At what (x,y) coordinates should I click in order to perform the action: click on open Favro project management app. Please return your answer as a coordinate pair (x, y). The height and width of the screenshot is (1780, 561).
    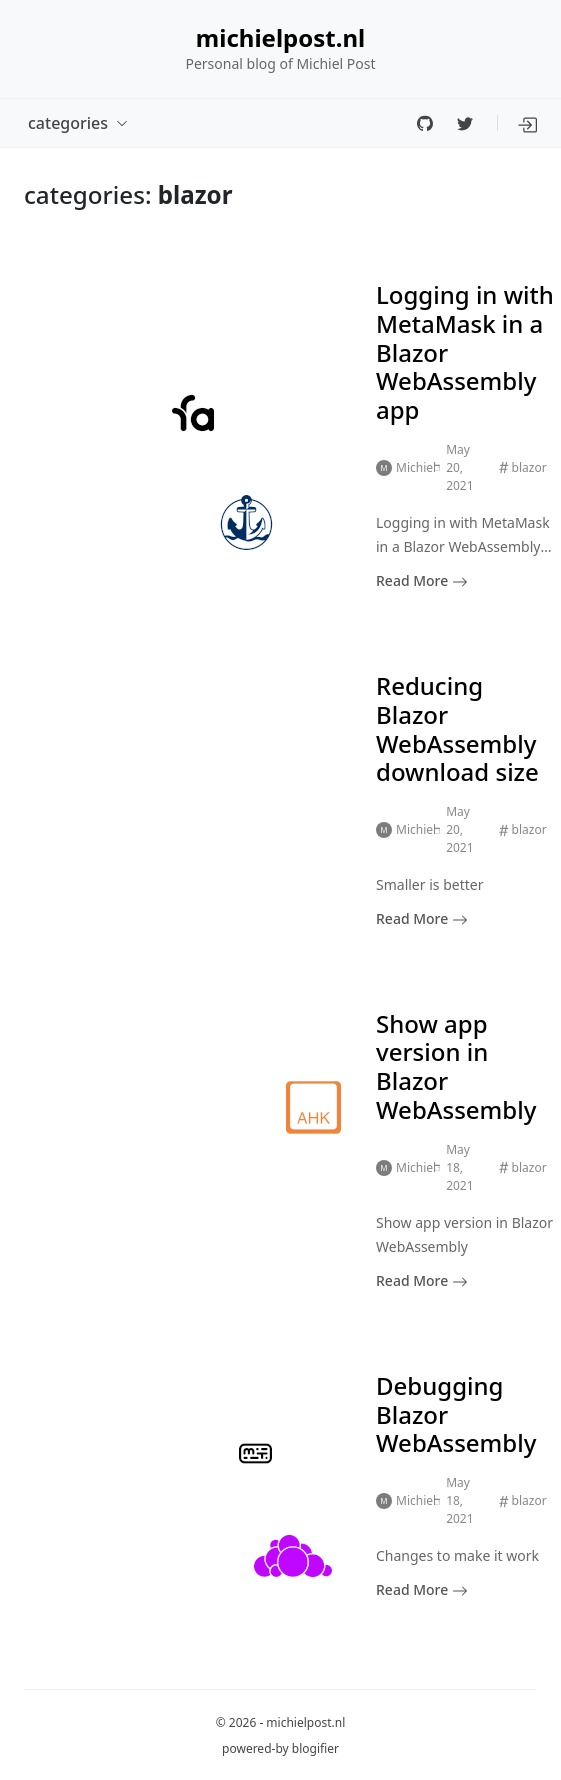
    Looking at the image, I should click on (193, 413).